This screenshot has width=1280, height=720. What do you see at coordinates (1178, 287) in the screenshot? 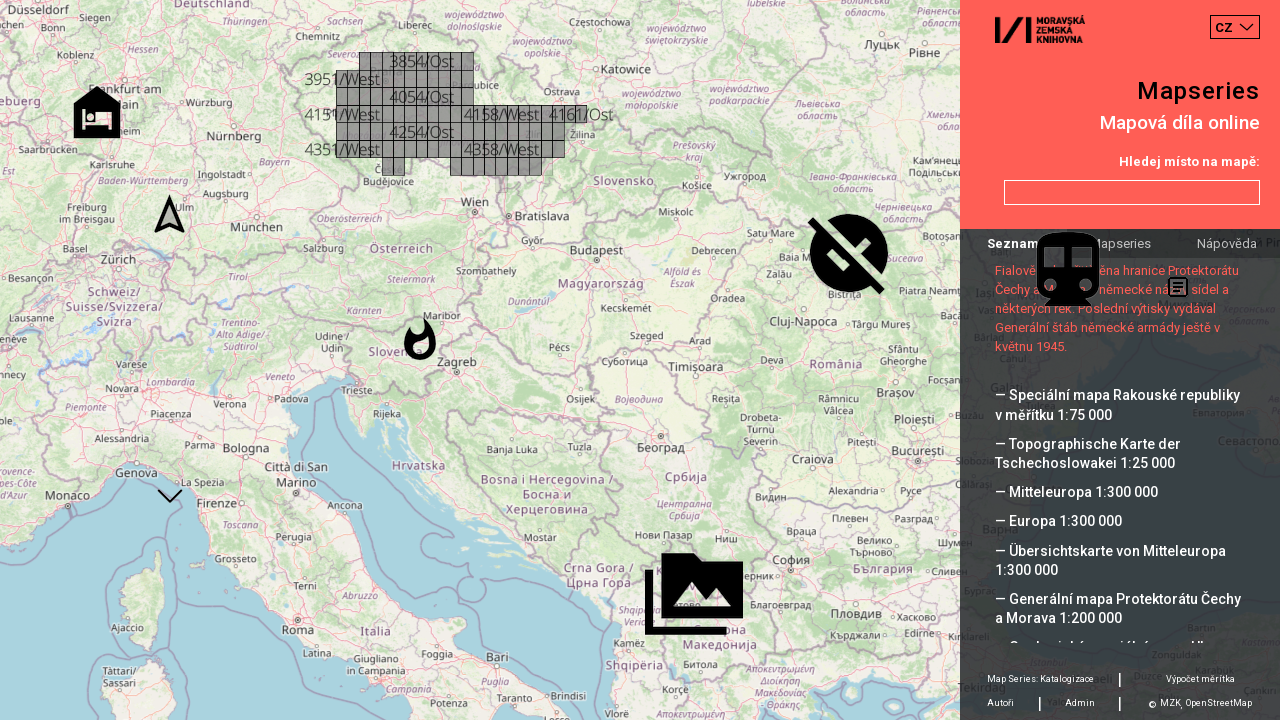
I see `view article or document` at bounding box center [1178, 287].